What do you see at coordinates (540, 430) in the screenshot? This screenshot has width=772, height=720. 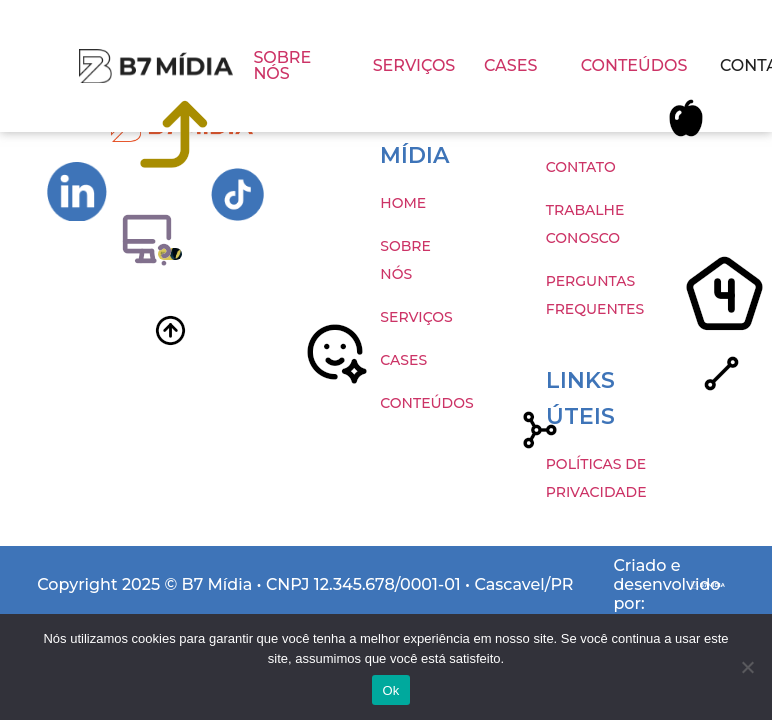 I see `select or switch AI model` at bounding box center [540, 430].